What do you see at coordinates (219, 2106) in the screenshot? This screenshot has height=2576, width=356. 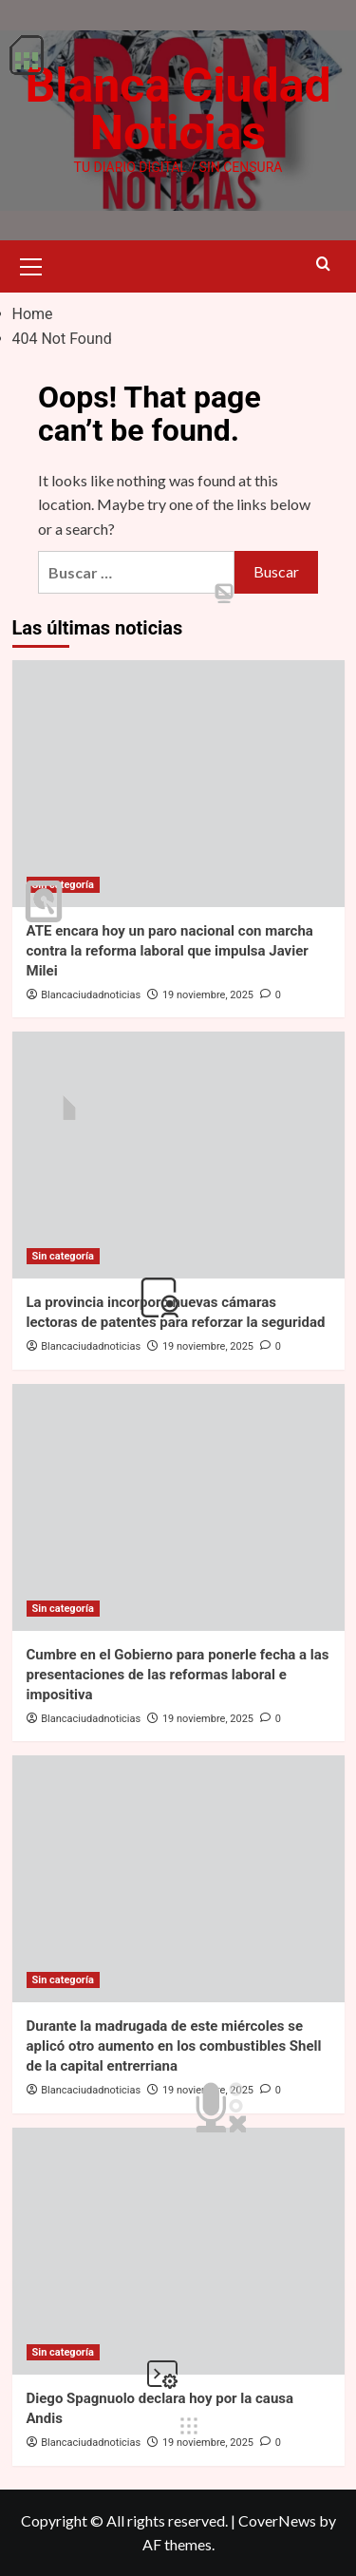 I see `microphone is muted` at bounding box center [219, 2106].